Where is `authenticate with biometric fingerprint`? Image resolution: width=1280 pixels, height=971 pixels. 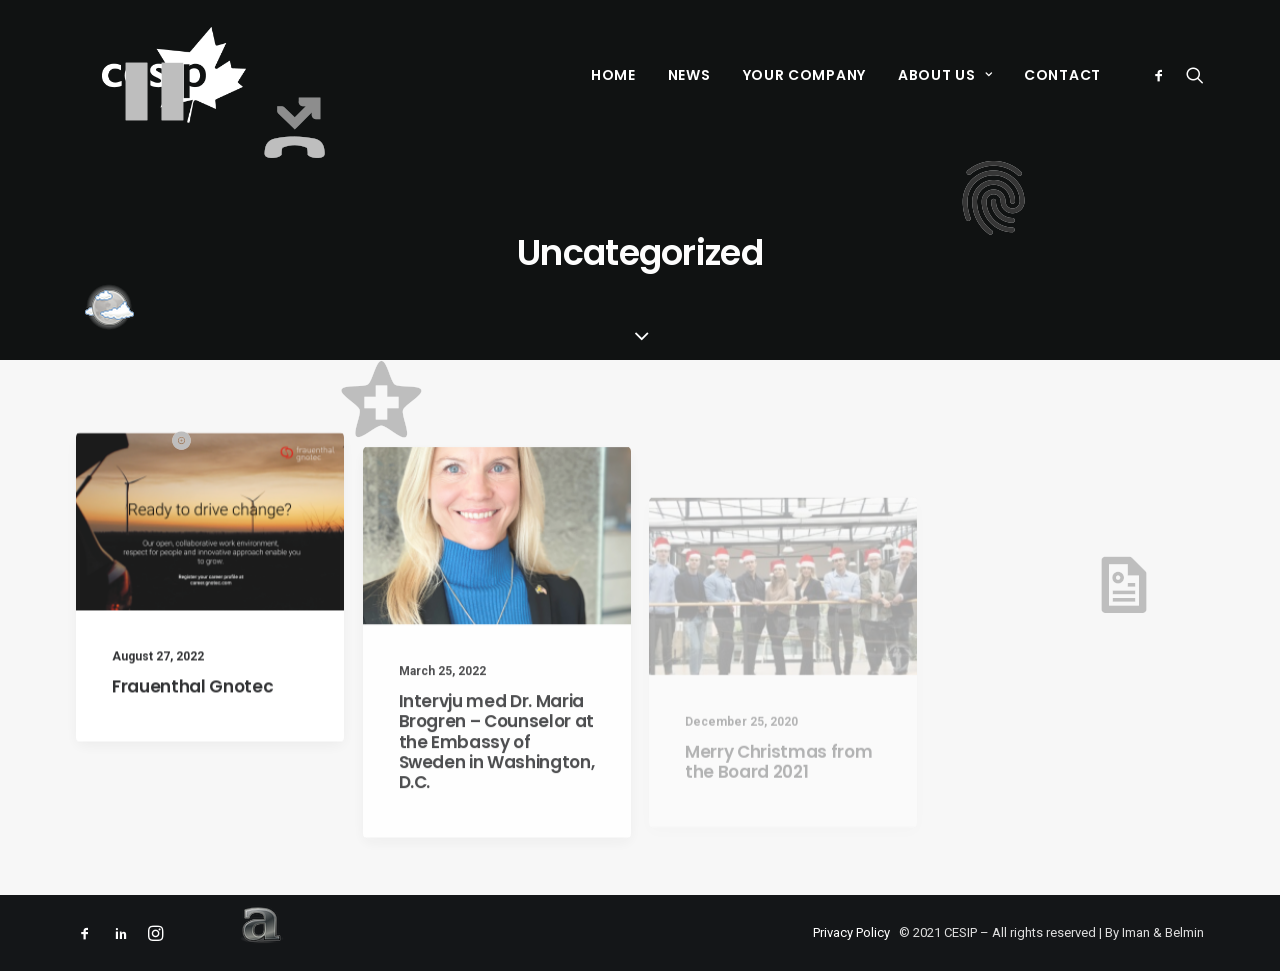 authenticate with biometric fingerprint is located at coordinates (996, 199).